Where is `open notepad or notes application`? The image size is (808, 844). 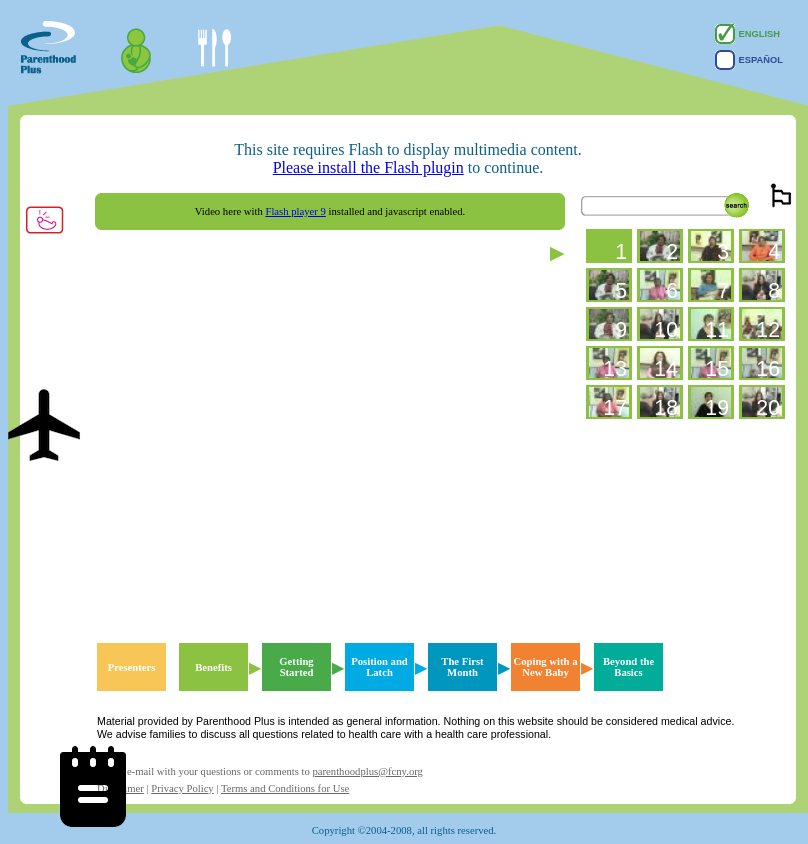 open notepad or notes application is located at coordinates (93, 788).